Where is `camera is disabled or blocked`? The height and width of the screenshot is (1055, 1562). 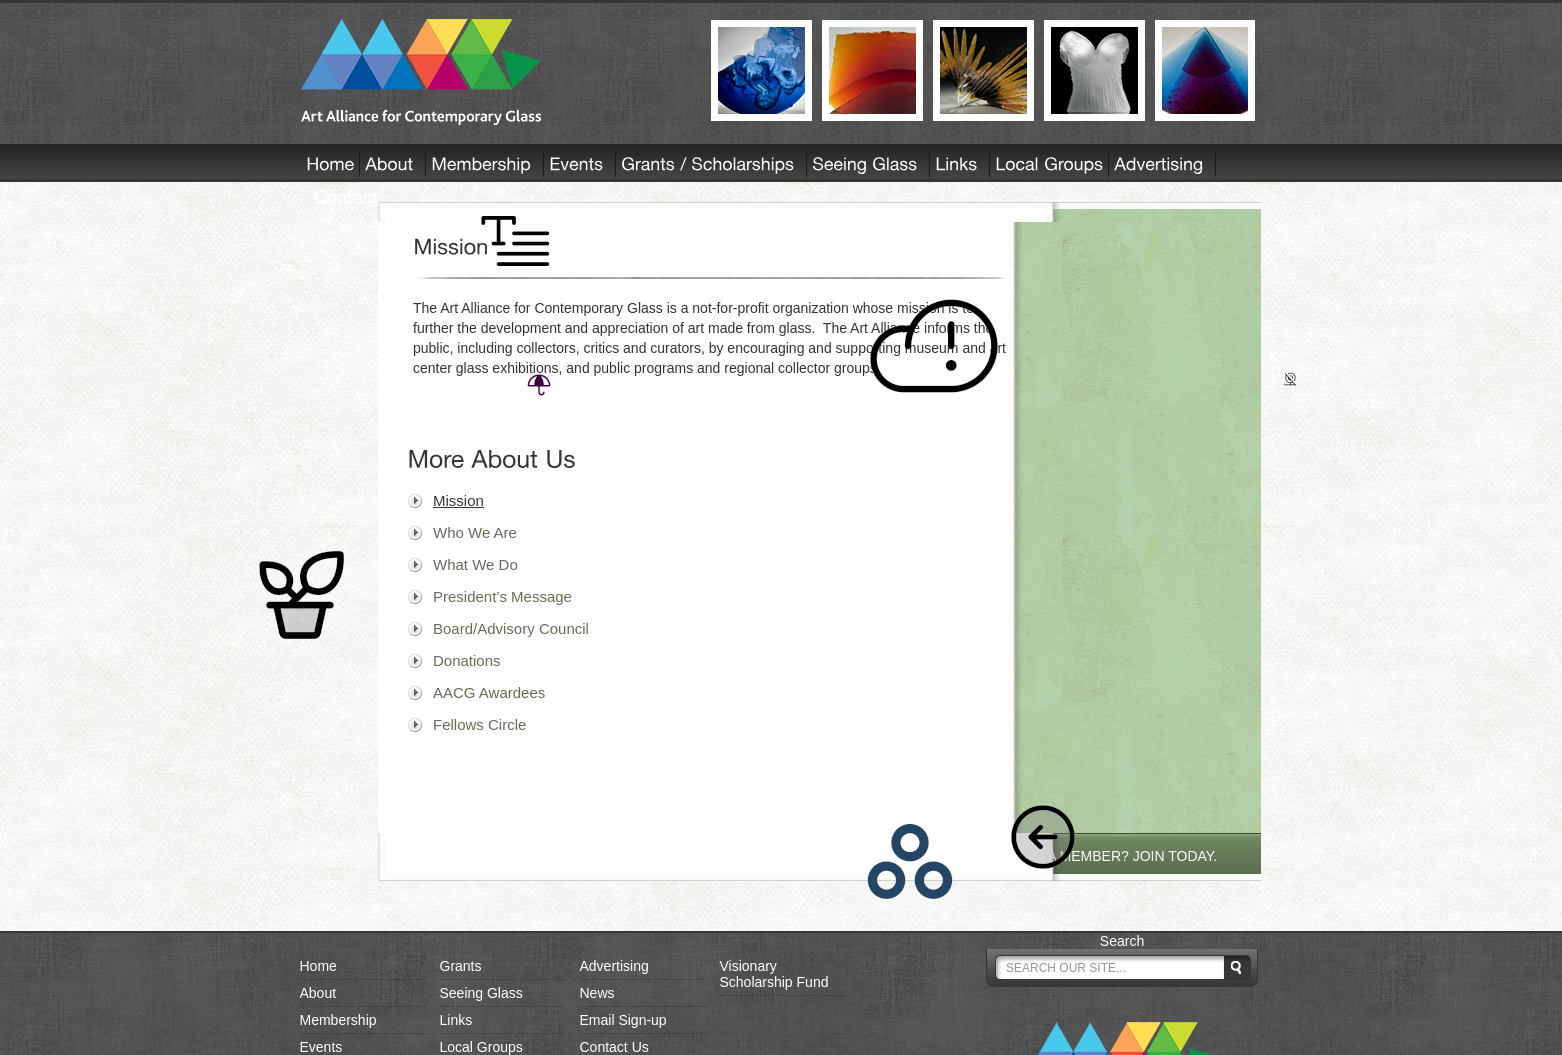 camera is disabled or blocked is located at coordinates (1290, 379).